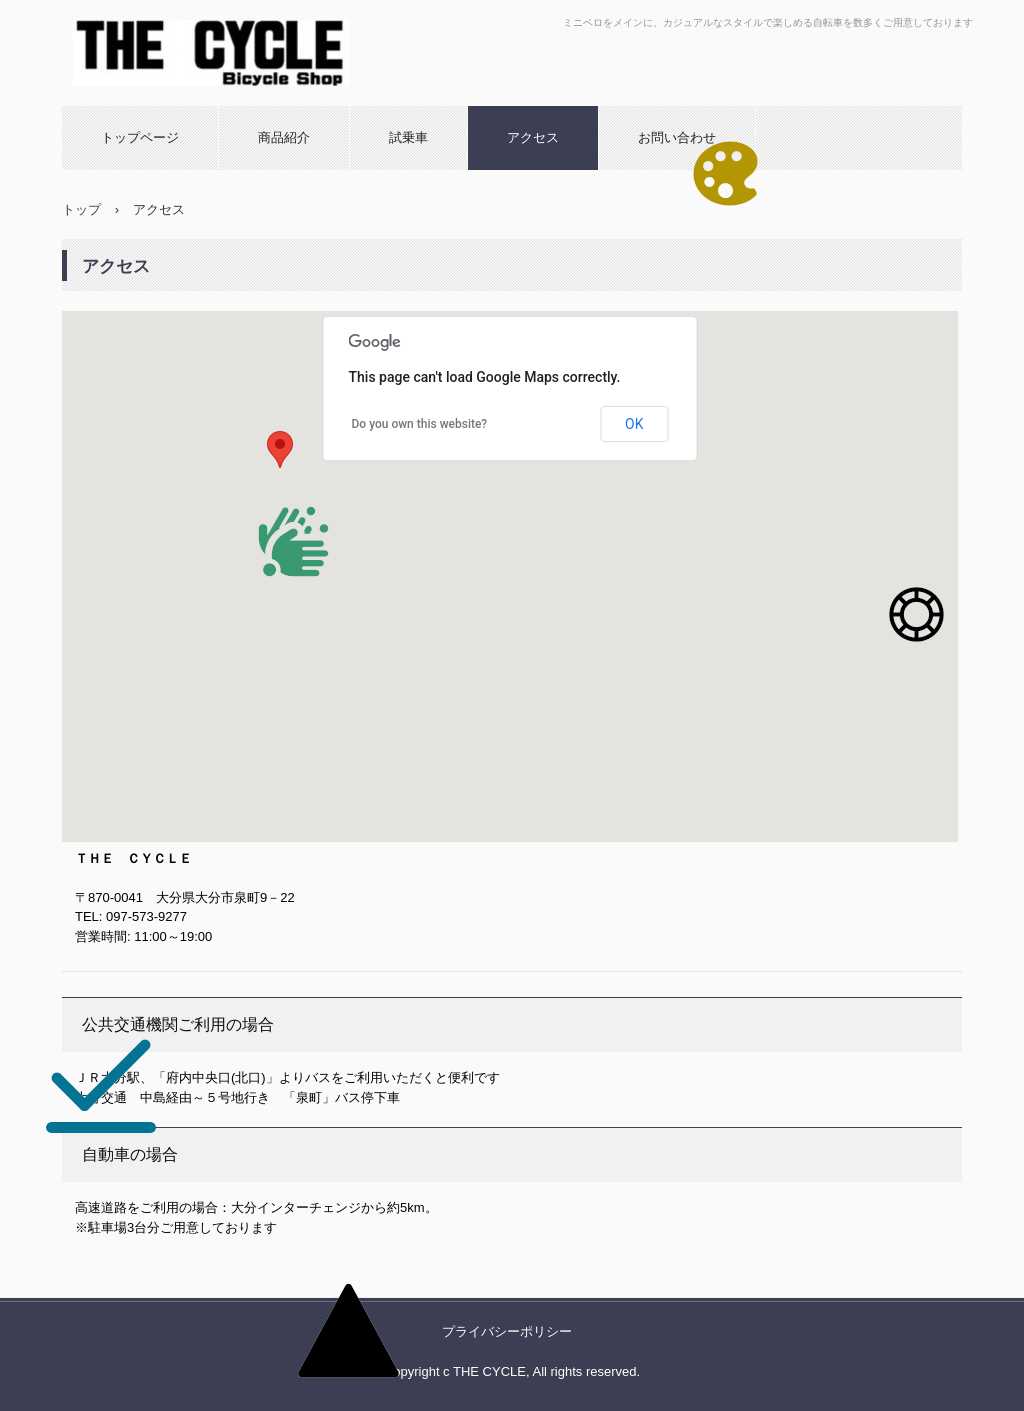 The height and width of the screenshot is (1411, 1024). I want to click on open color picker or theme settings, so click(725, 173).